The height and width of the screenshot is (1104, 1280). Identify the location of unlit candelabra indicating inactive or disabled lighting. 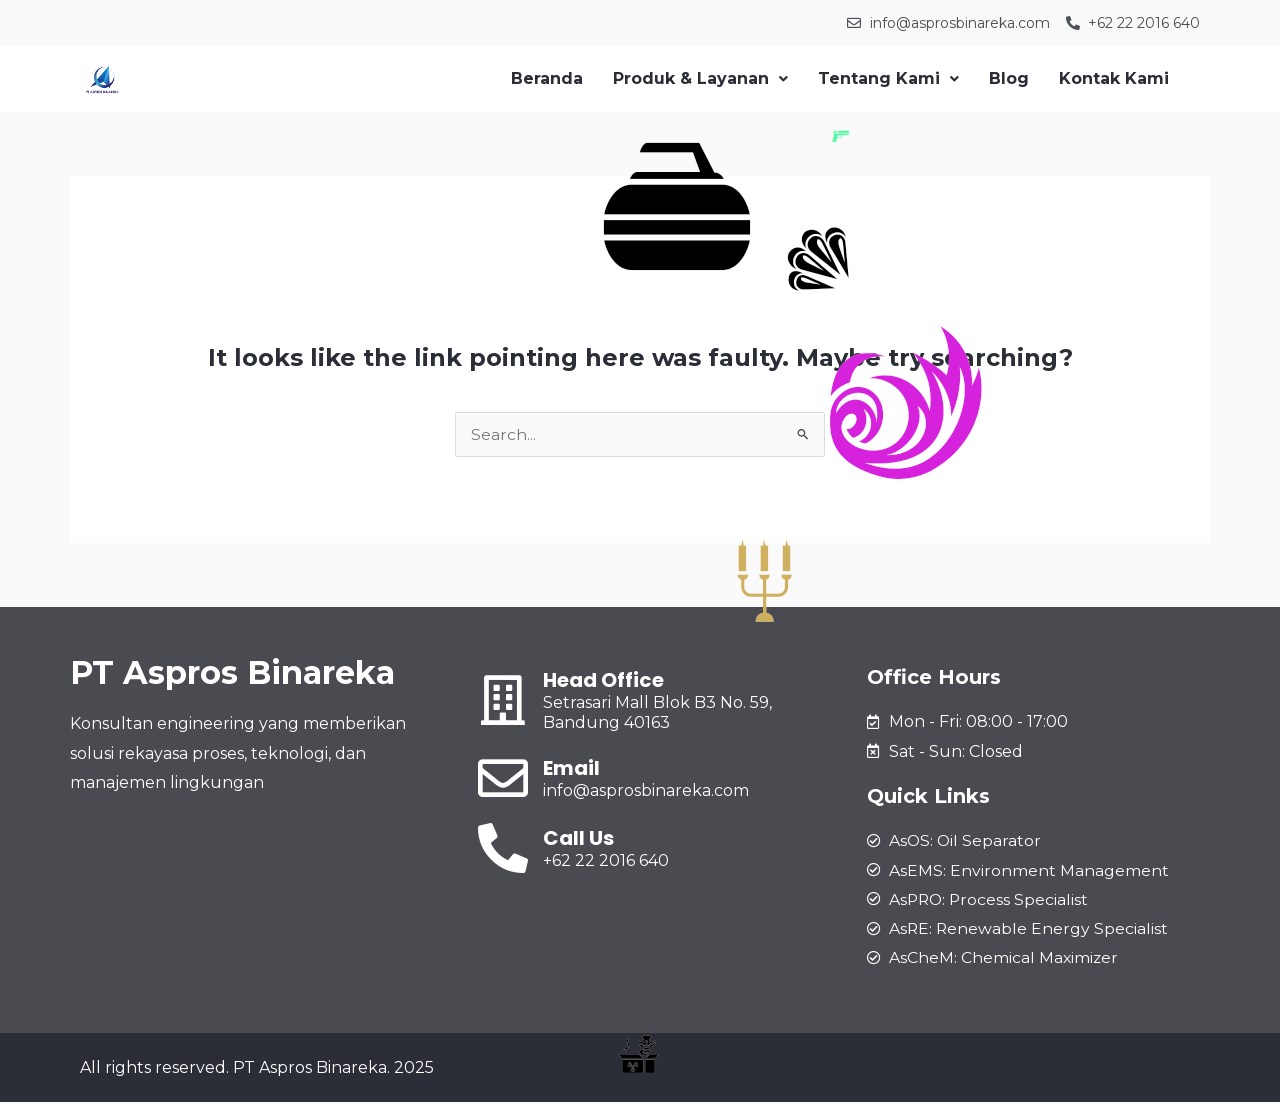
(764, 580).